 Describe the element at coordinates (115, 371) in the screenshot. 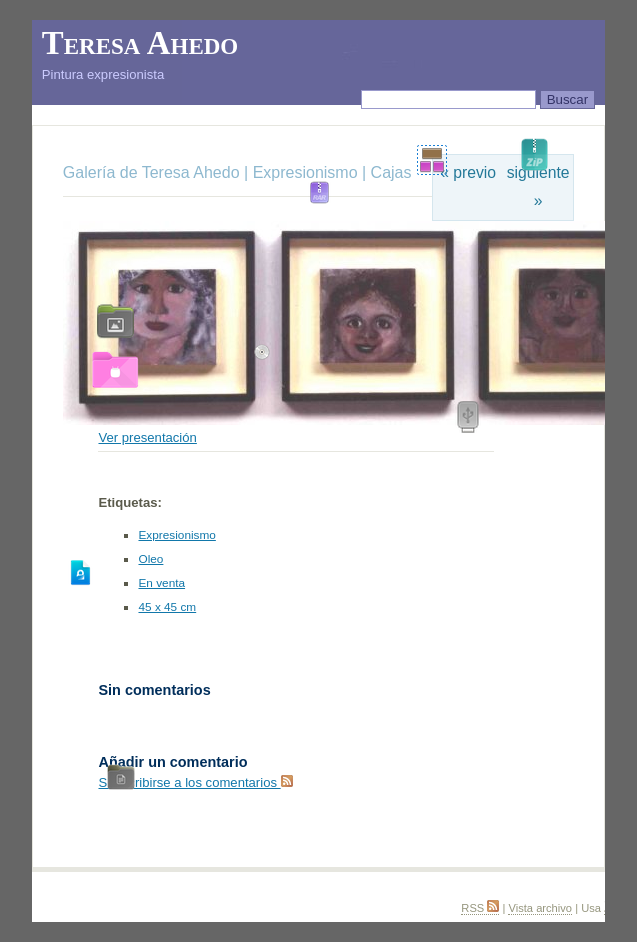

I see `open android marshmallow system folder` at that location.